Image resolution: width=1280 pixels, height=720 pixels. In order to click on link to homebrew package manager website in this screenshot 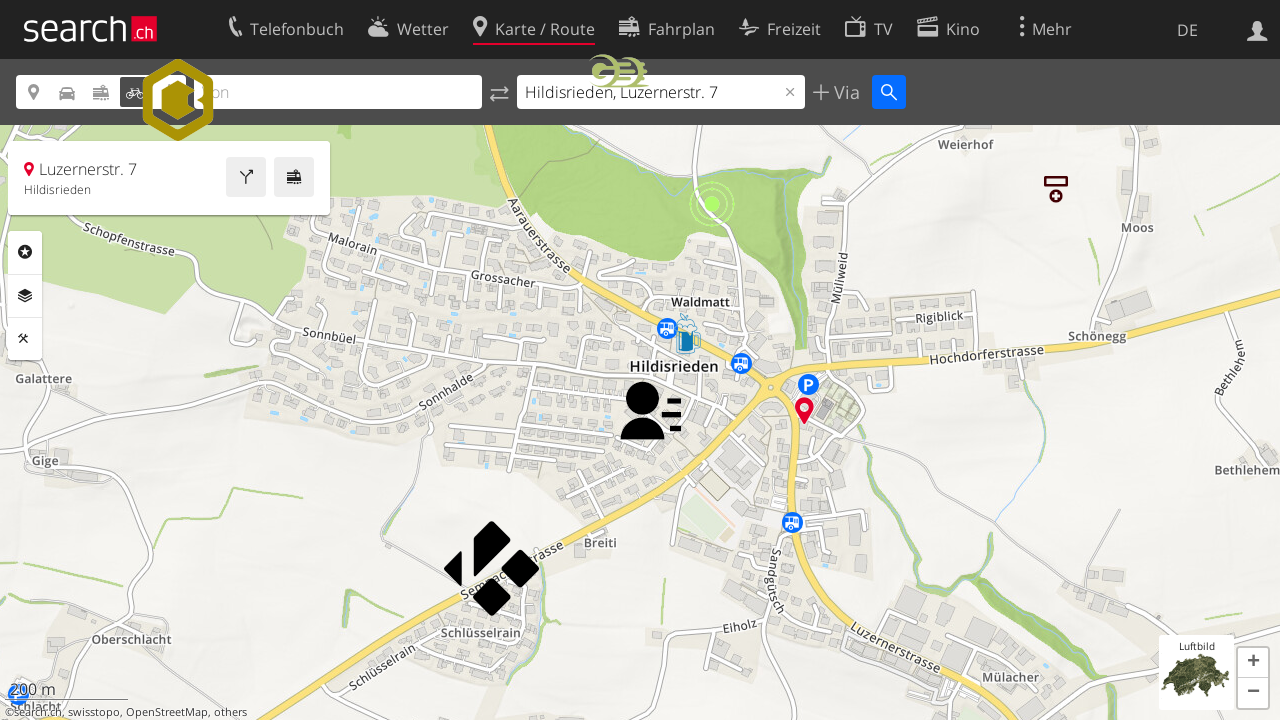, I will do `click(687, 333)`.